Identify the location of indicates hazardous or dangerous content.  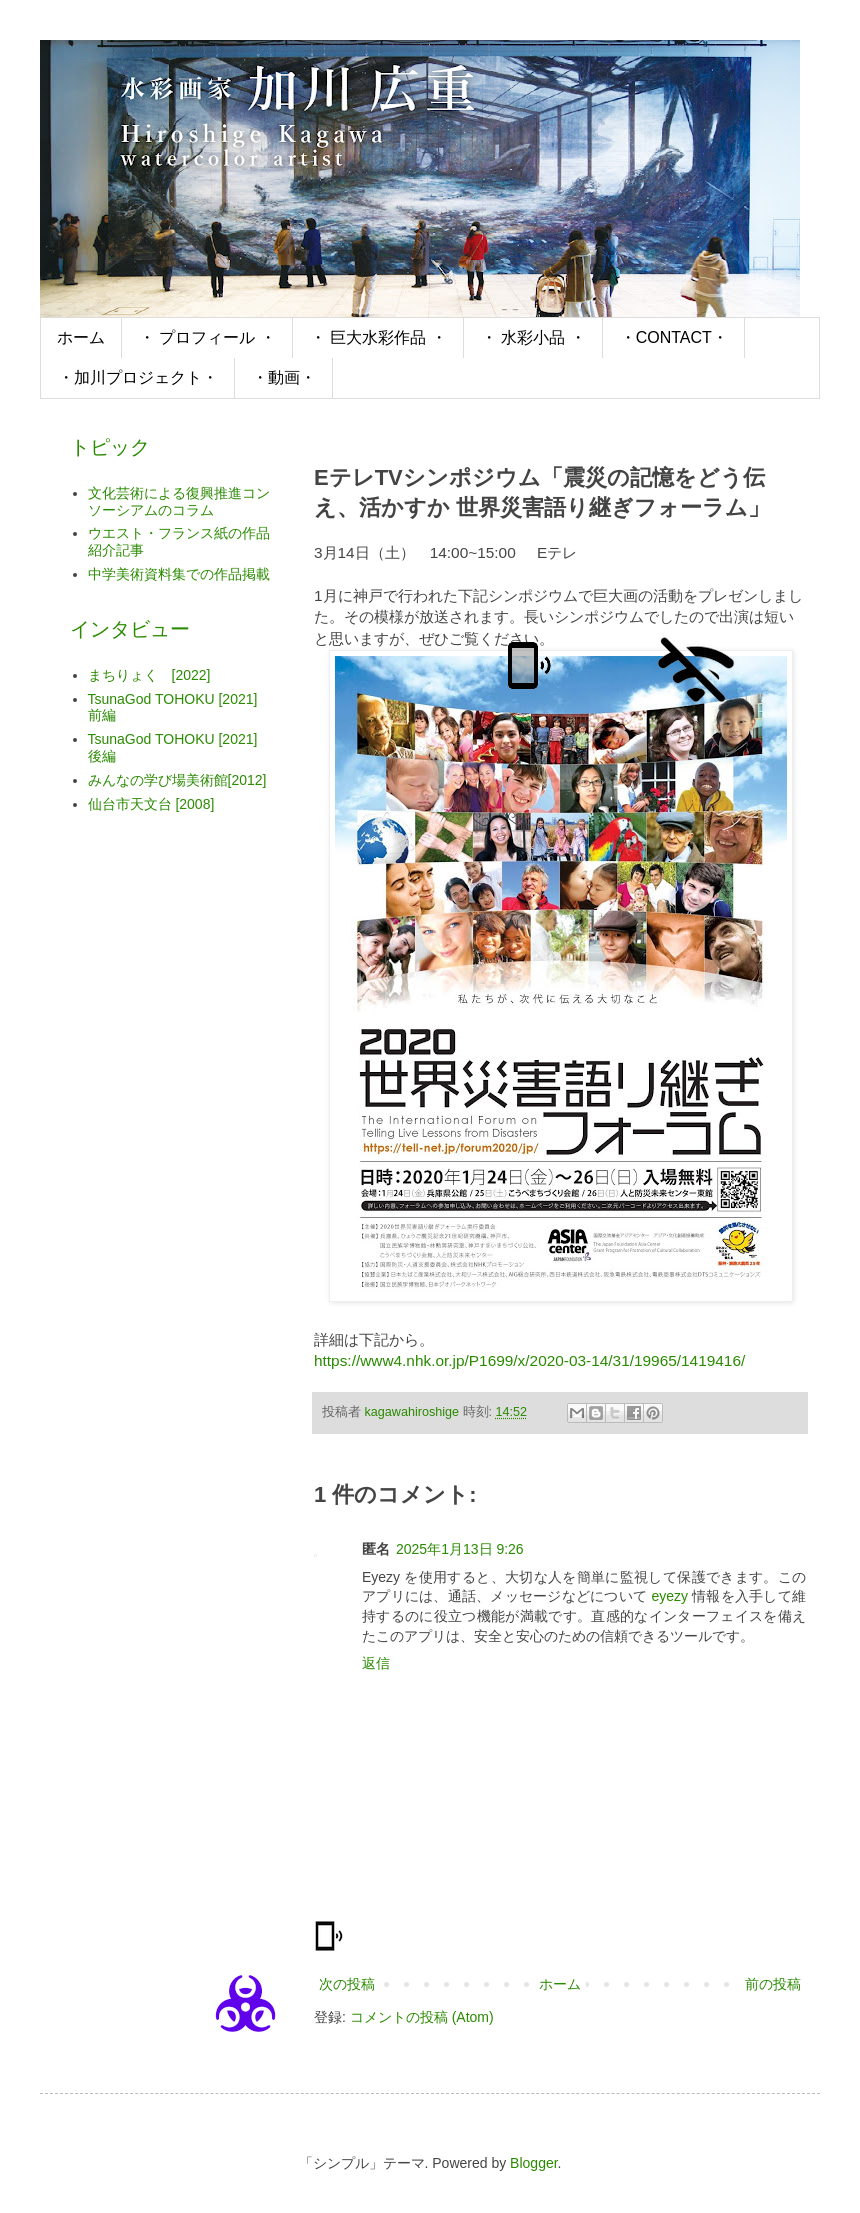
(245, 2003).